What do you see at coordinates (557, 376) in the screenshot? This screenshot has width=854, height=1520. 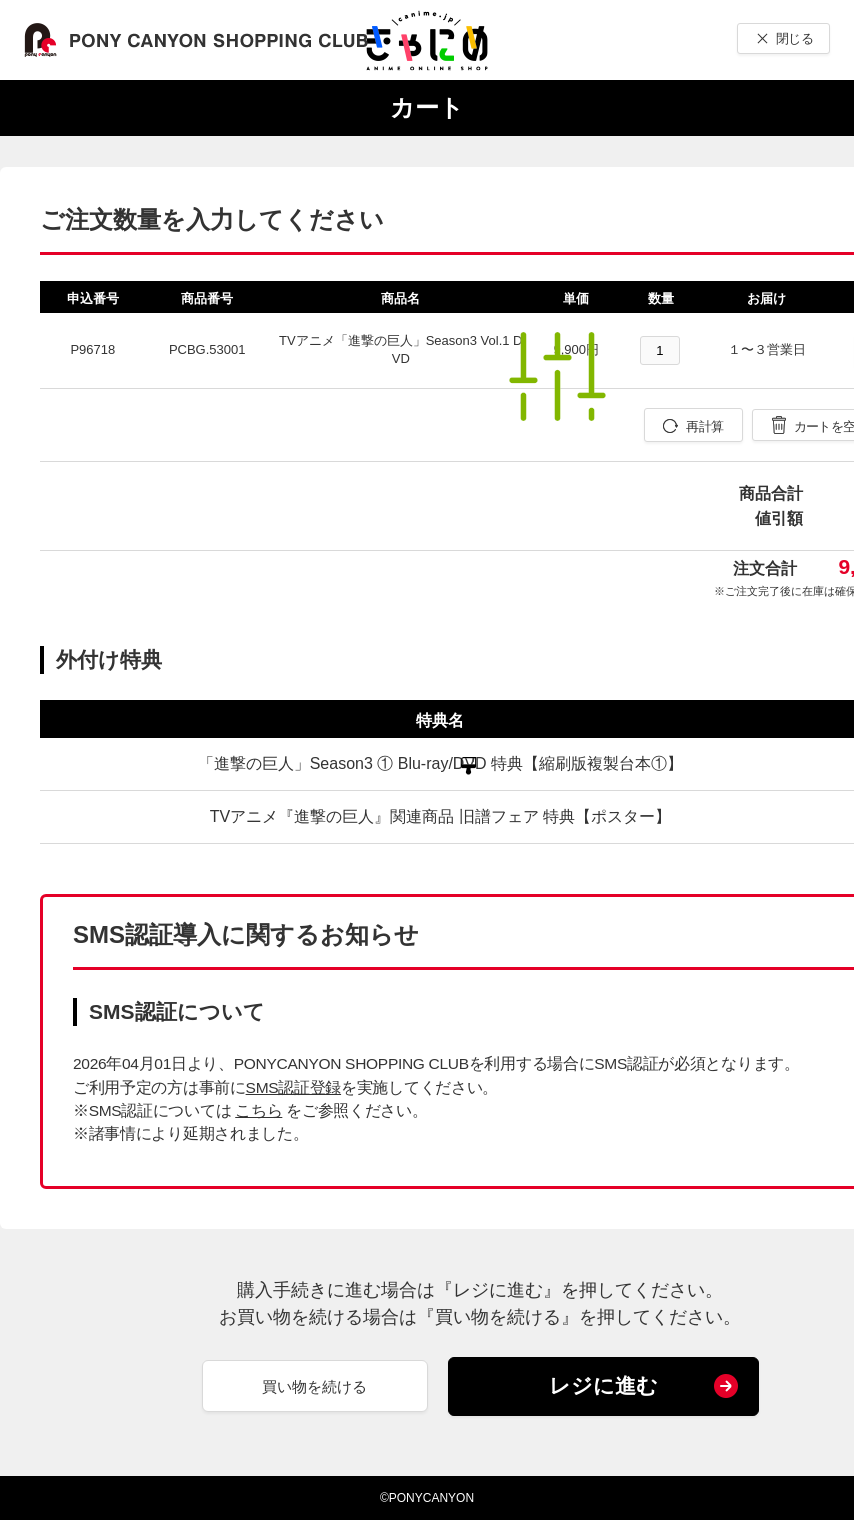 I see `adjust settings or preferences` at bounding box center [557, 376].